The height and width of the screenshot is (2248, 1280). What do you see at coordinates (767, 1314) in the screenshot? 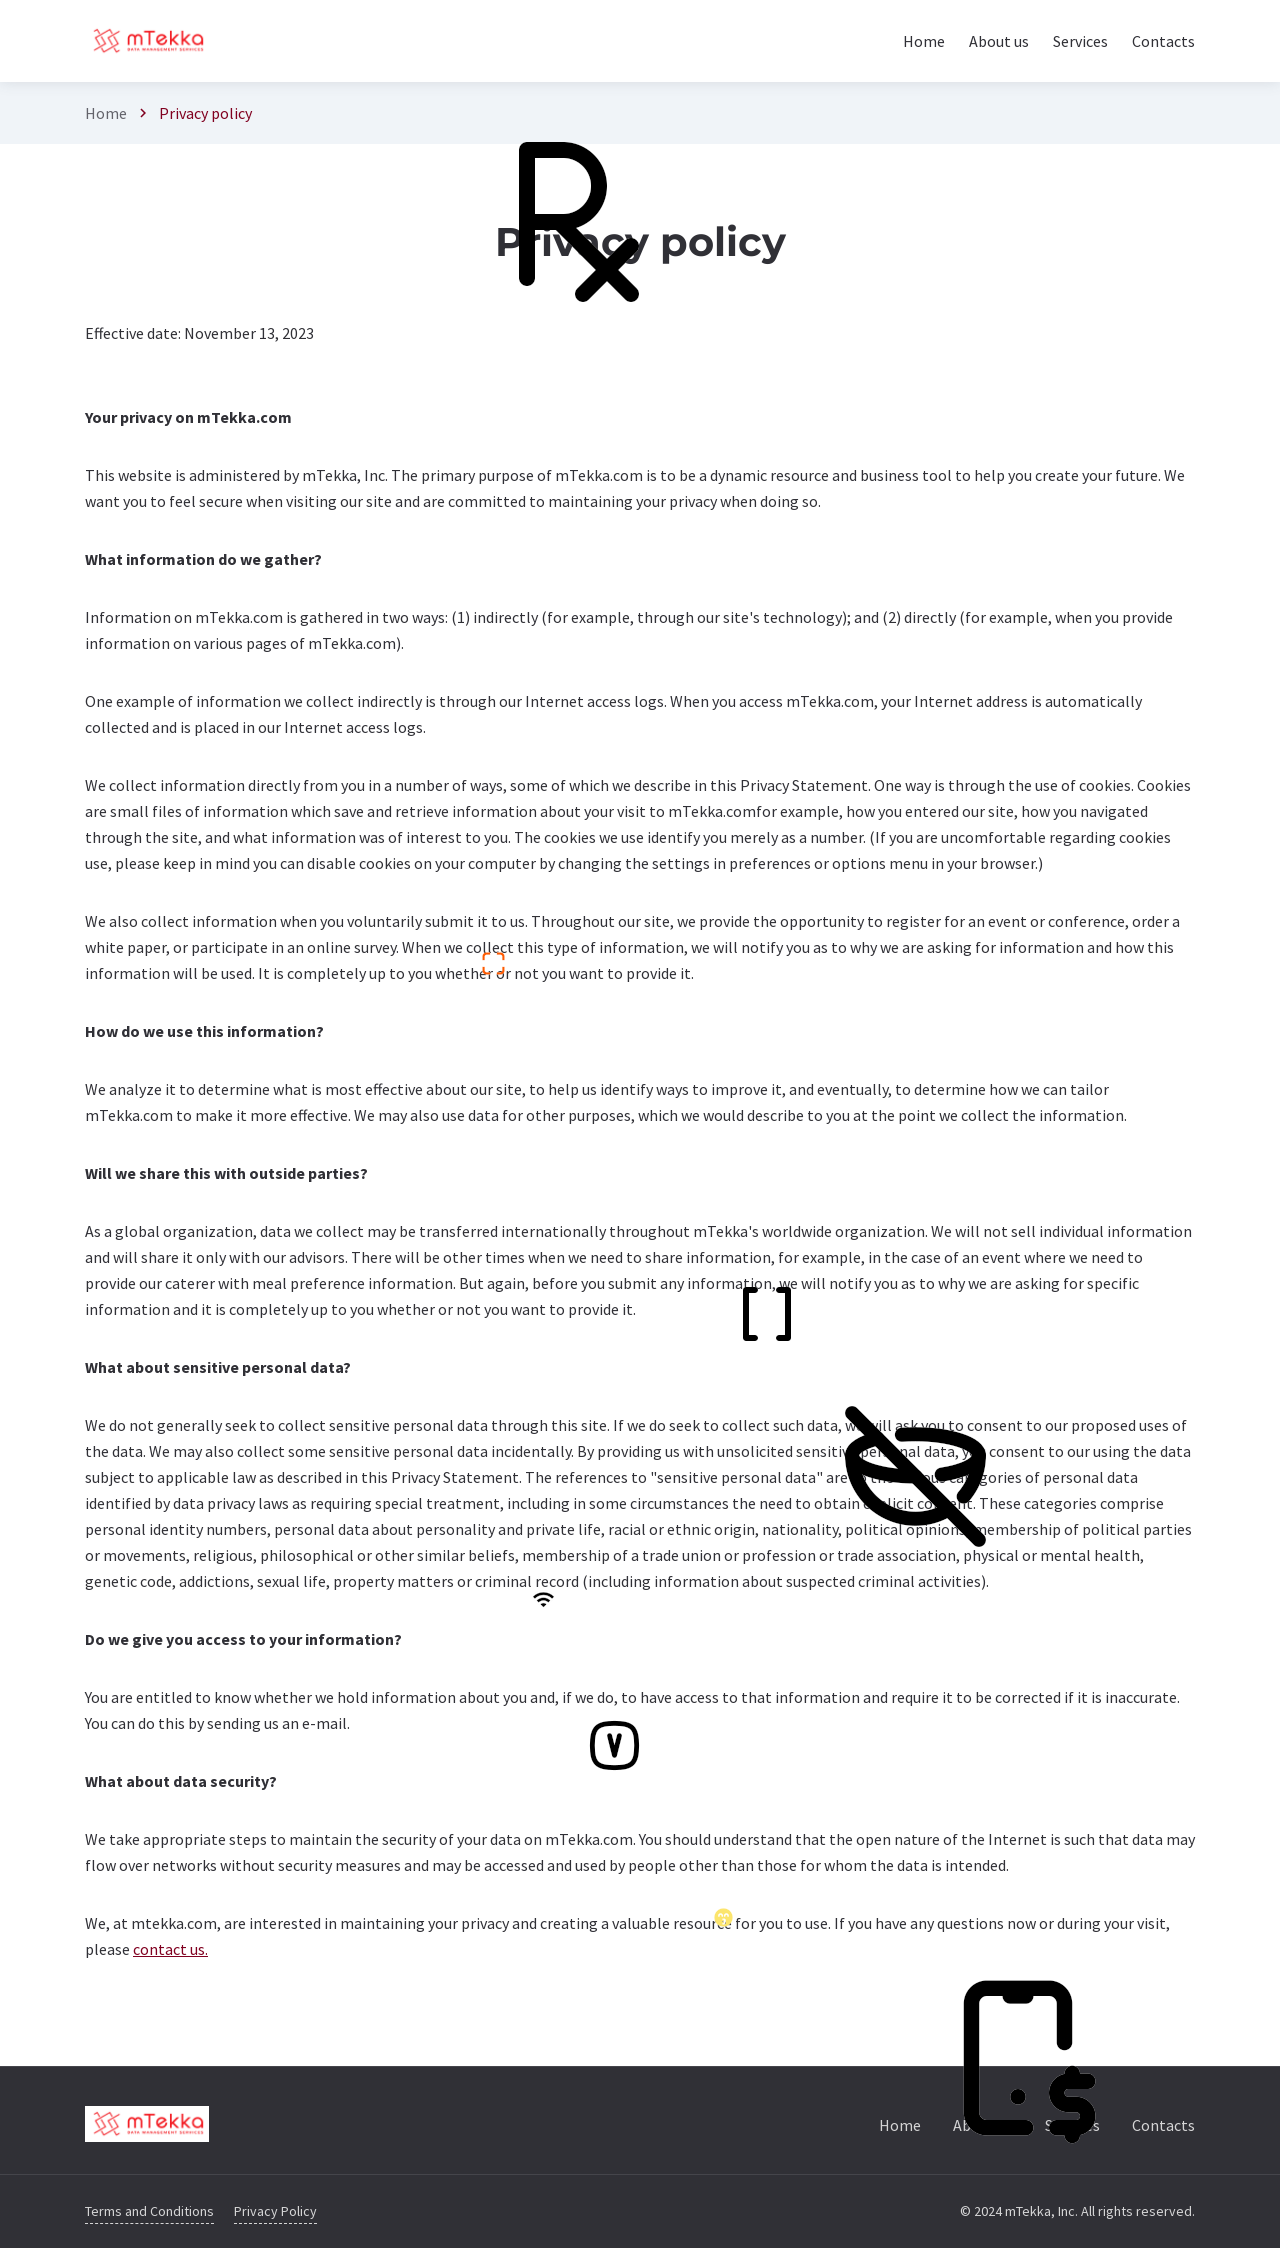
I see `insert code or text brackets` at bounding box center [767, 1314].